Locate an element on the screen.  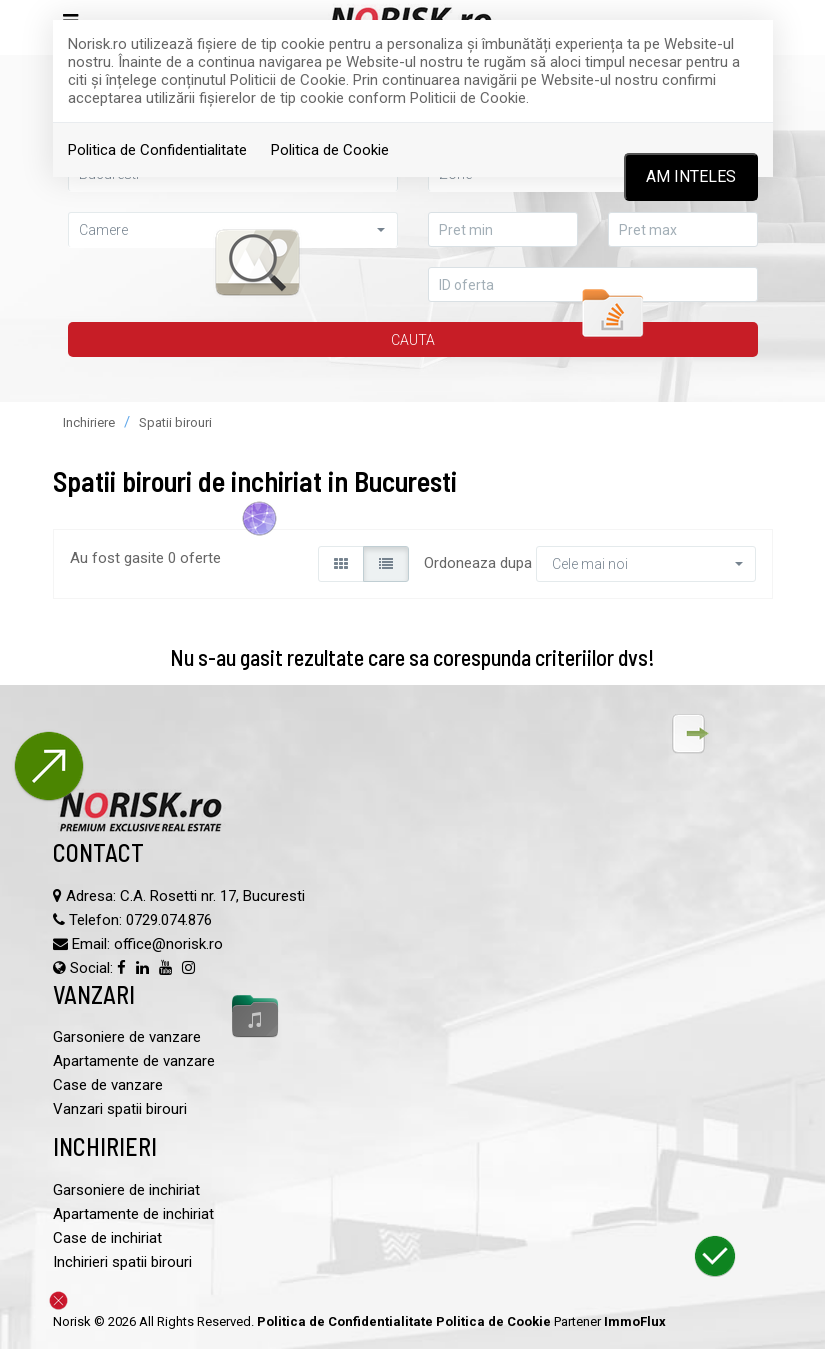
access network and internet settings is located at coordinates (259, 518).